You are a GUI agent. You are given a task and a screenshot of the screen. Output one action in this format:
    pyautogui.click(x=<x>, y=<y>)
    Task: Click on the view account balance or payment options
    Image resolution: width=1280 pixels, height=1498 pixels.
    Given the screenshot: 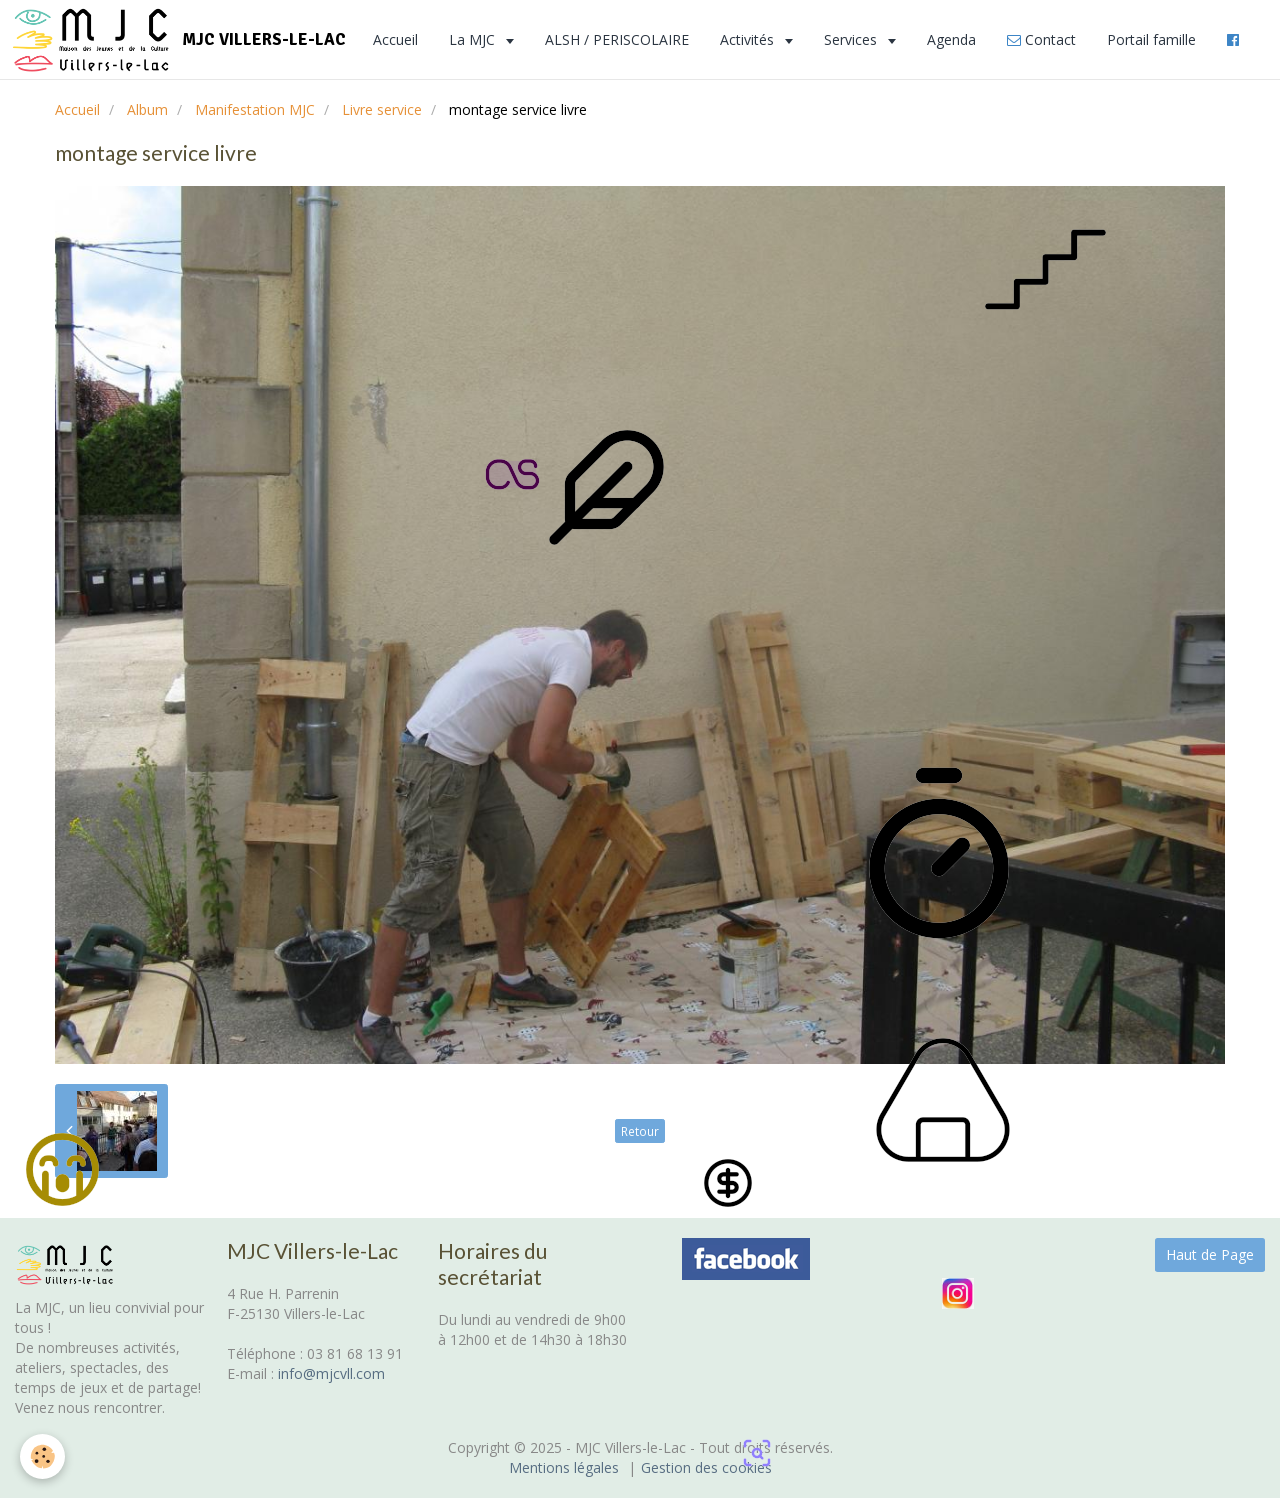 What is the action you would take?
    pyautogui.click(x=728, y=1183)
    